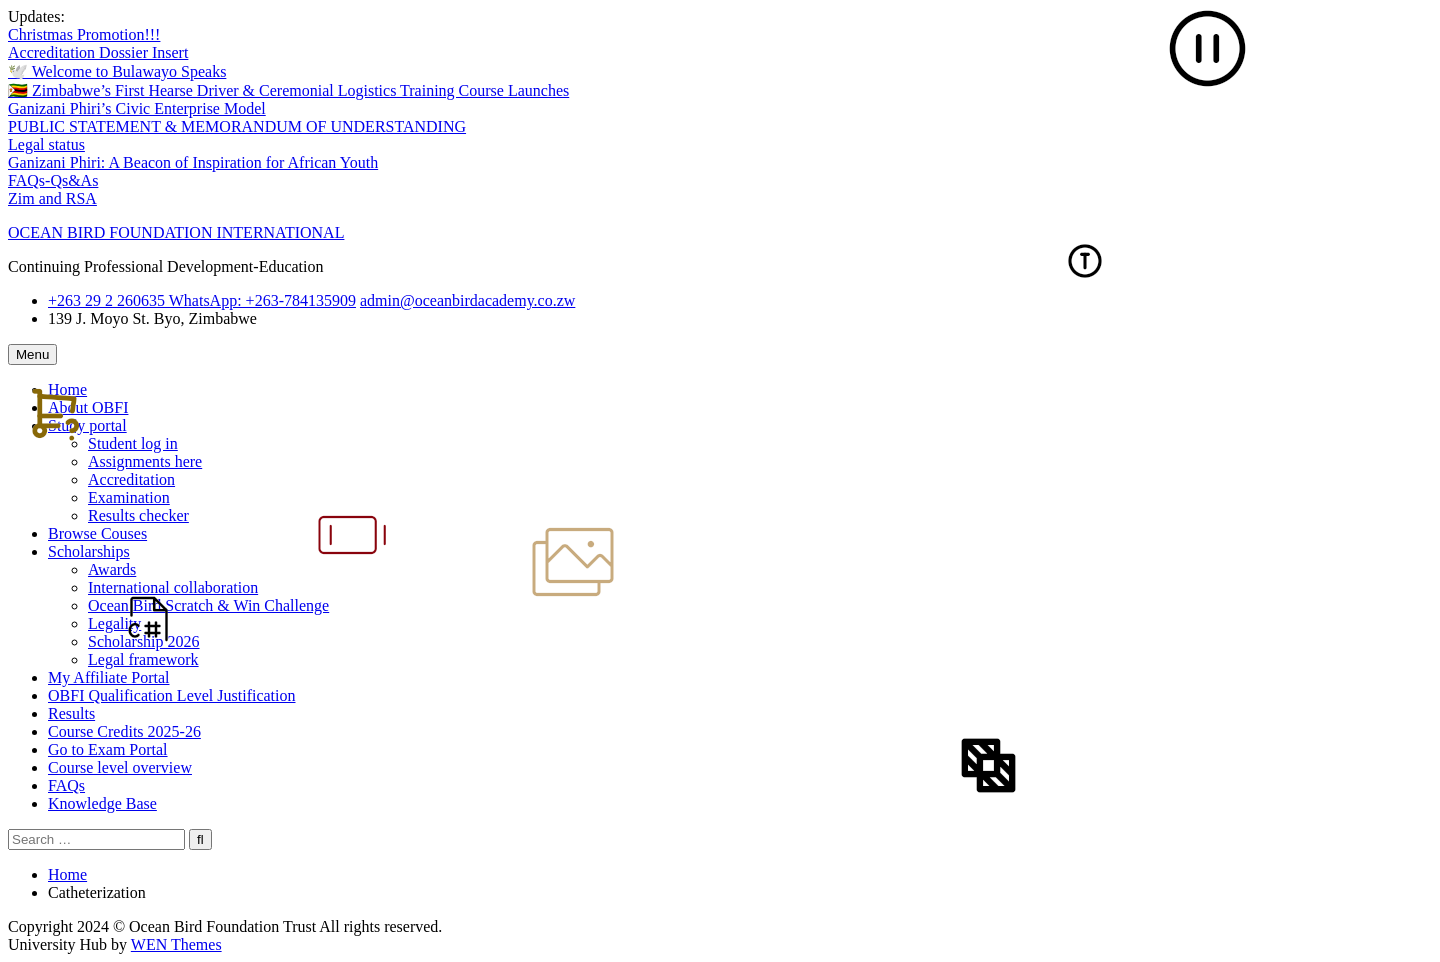 The image size is (1440, 962). Describe the element at coordinates (54, 413) in the screenshot. I see `get help with your shopping cart` at that location.